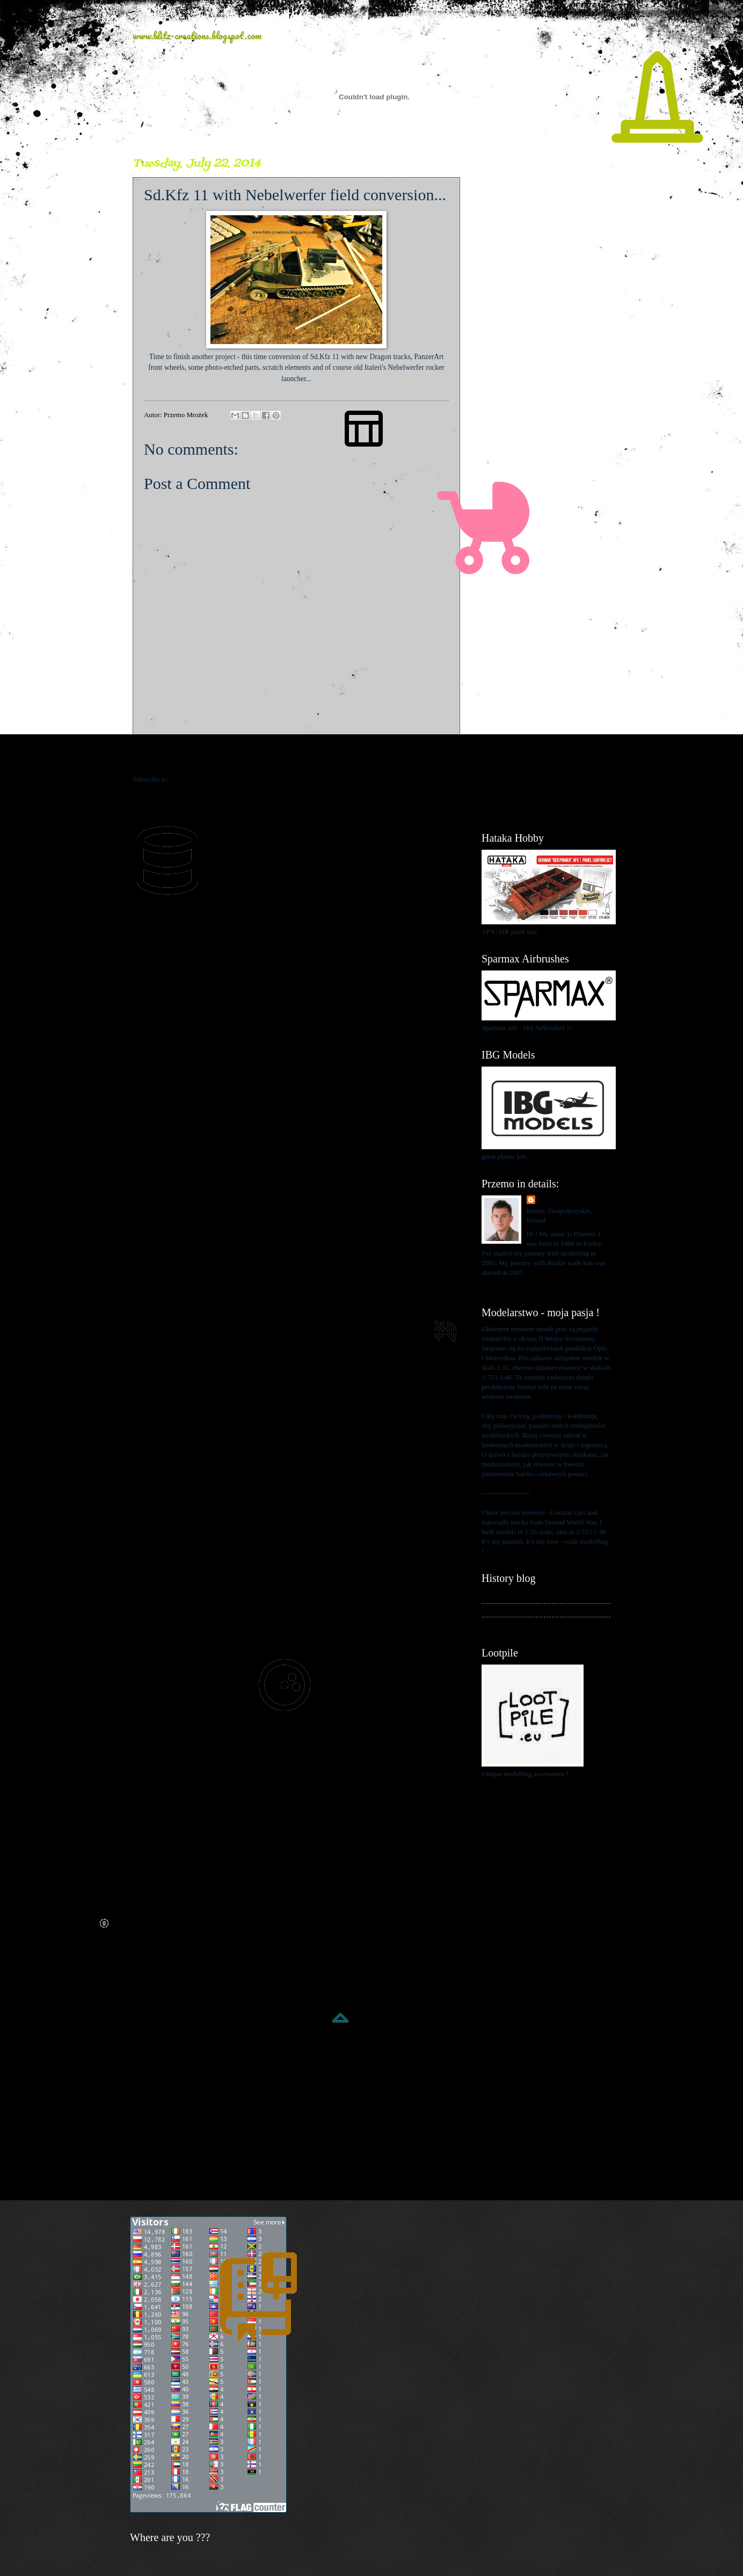 This screenshot has width=743, height=2576. What do you see at coordinates (285, 1685) in the screenshot?
I see `access bowling or sports-related features` at bounding box center [285, 1685].